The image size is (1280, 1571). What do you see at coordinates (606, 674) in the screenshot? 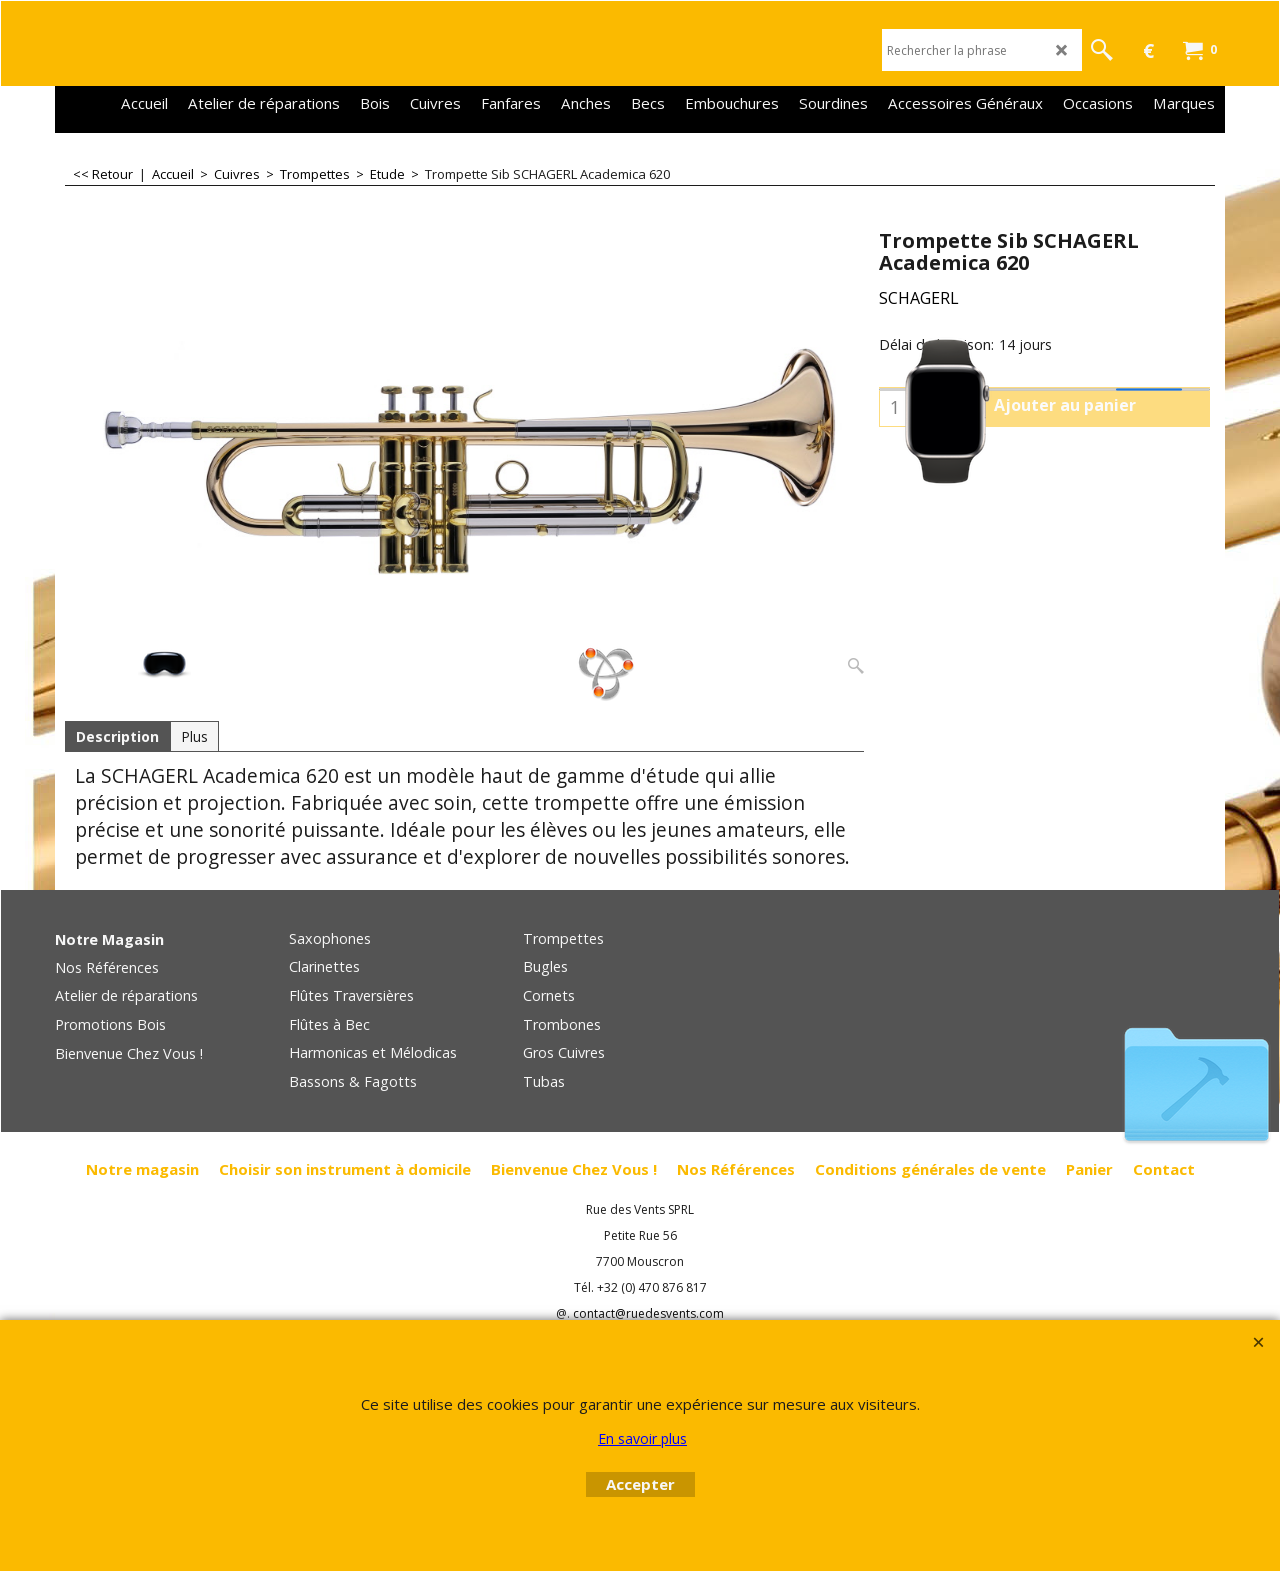
I see `access bonjour network discovery settings` at bounding box center [606, 674].